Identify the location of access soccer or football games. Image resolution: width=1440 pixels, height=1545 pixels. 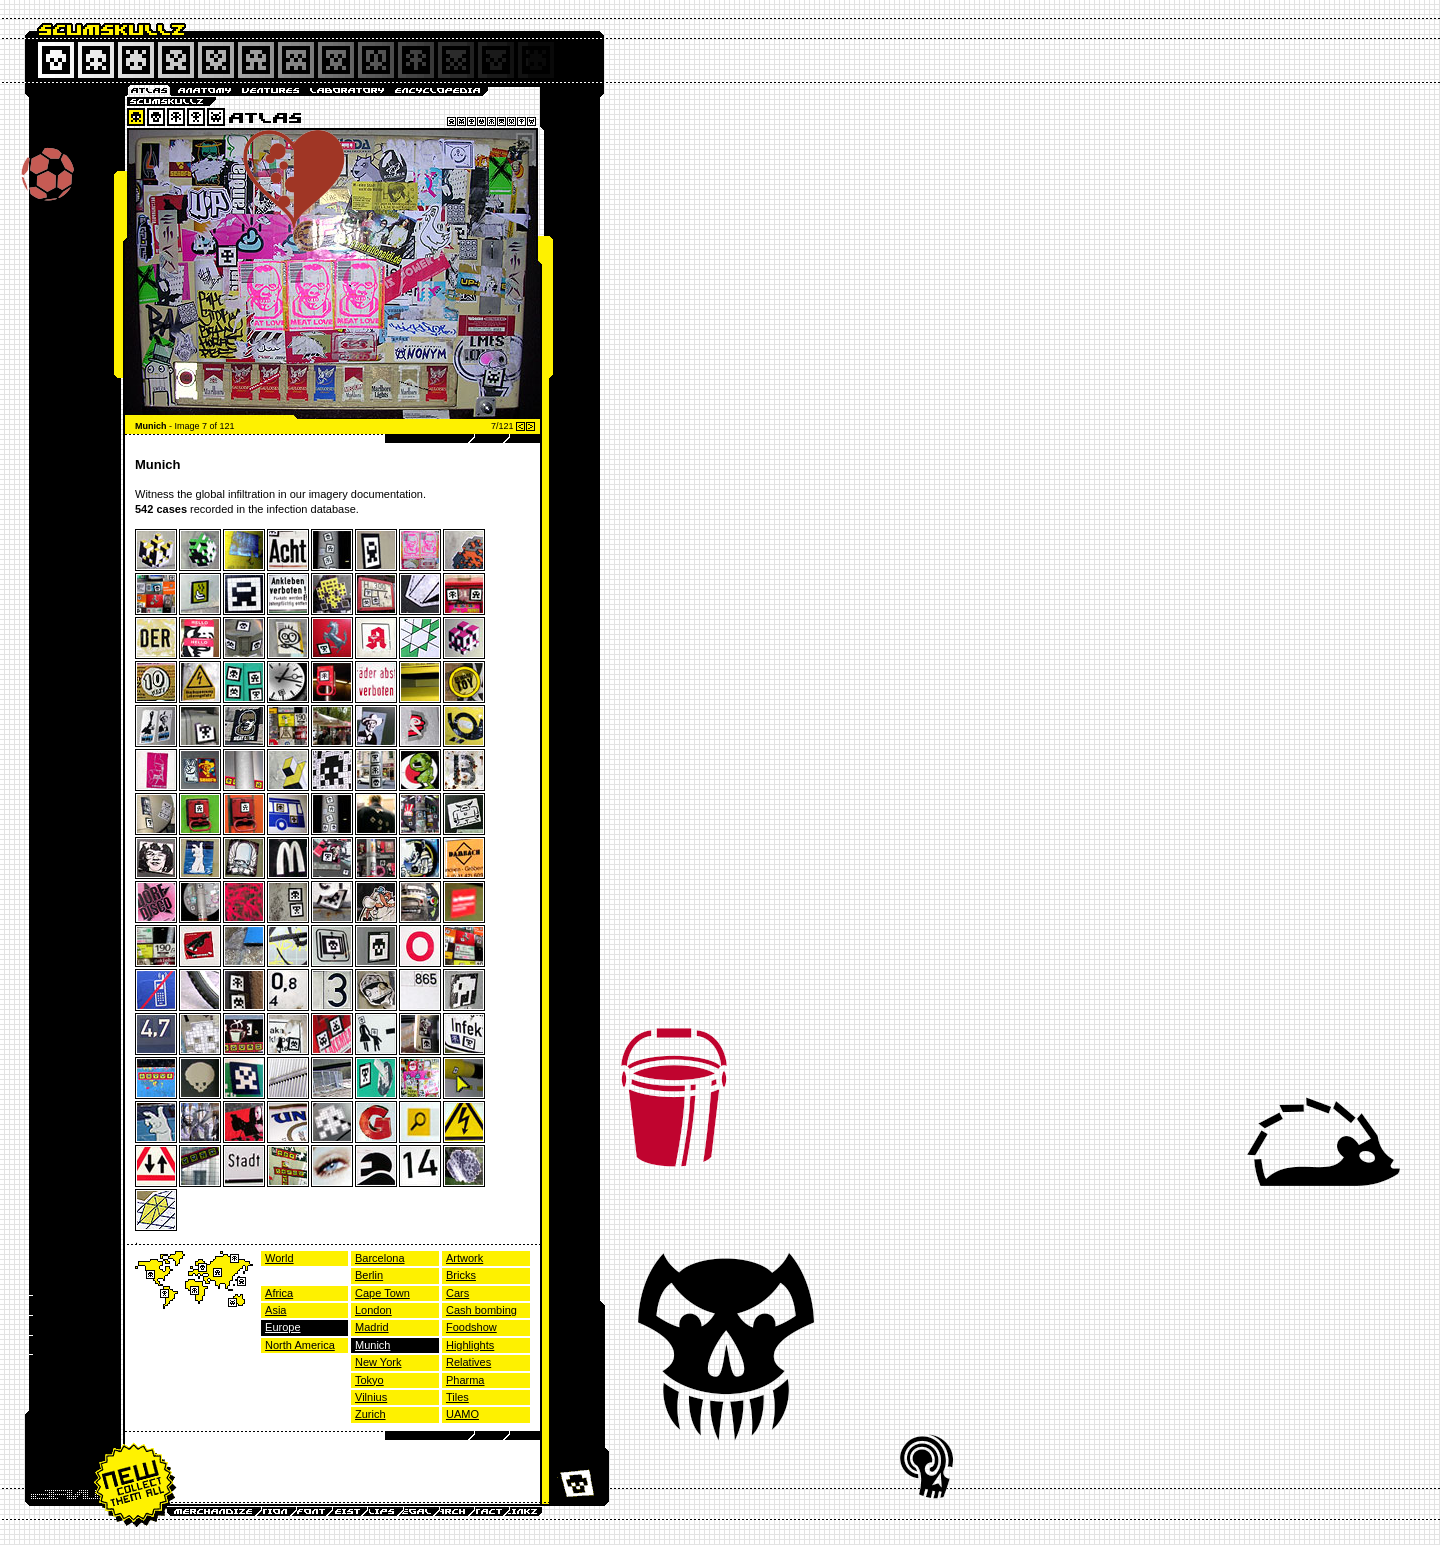
(48, 174).